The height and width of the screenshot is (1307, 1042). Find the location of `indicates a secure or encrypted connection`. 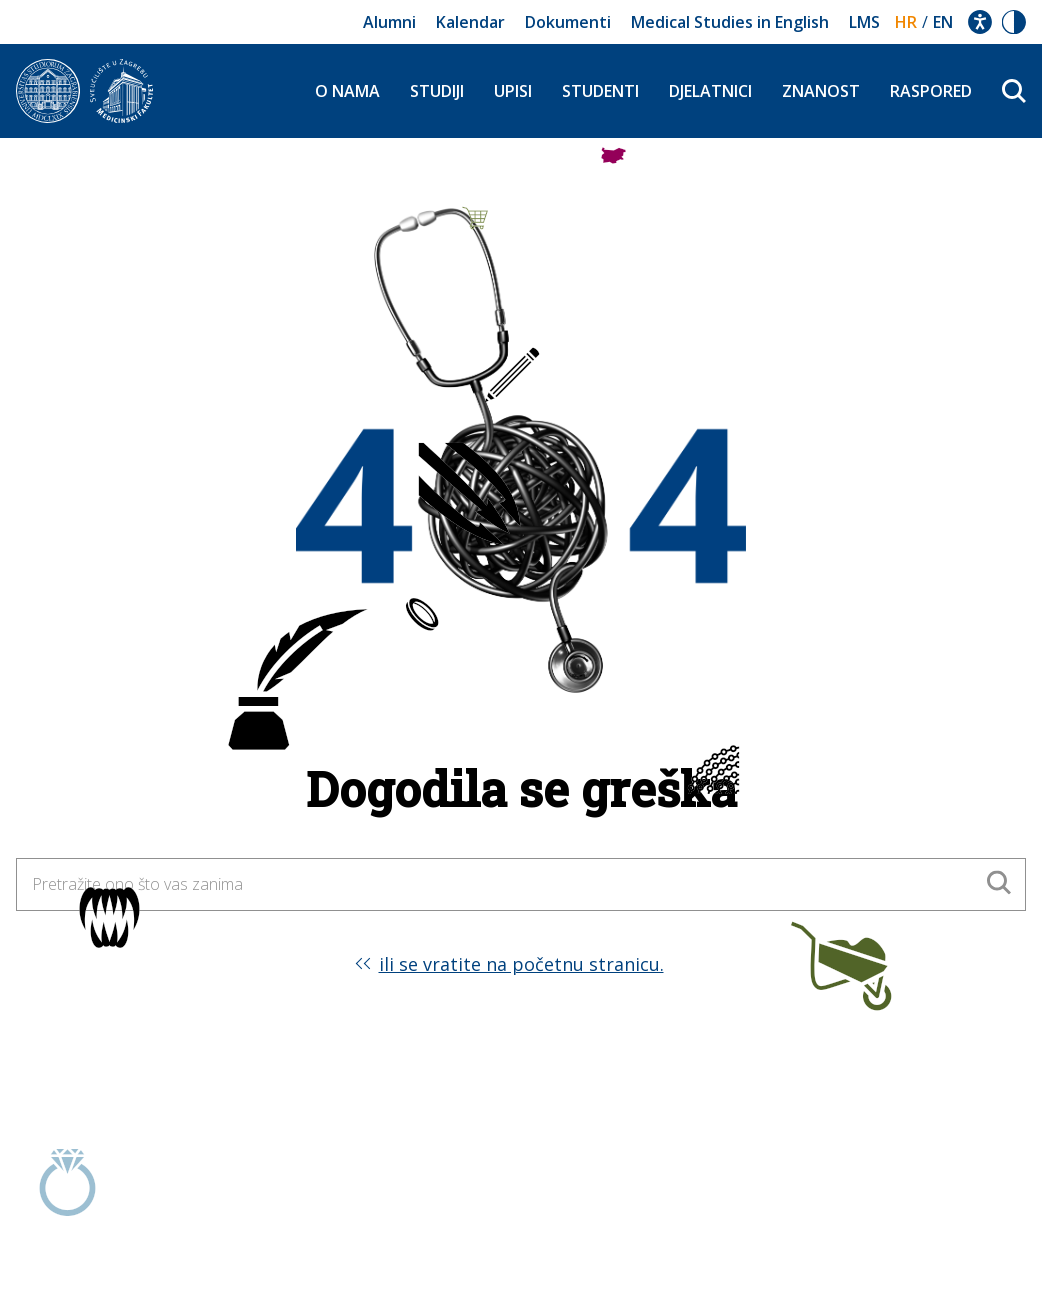

indicates a secure or encrypted connection is located at coordinates (713, 768).